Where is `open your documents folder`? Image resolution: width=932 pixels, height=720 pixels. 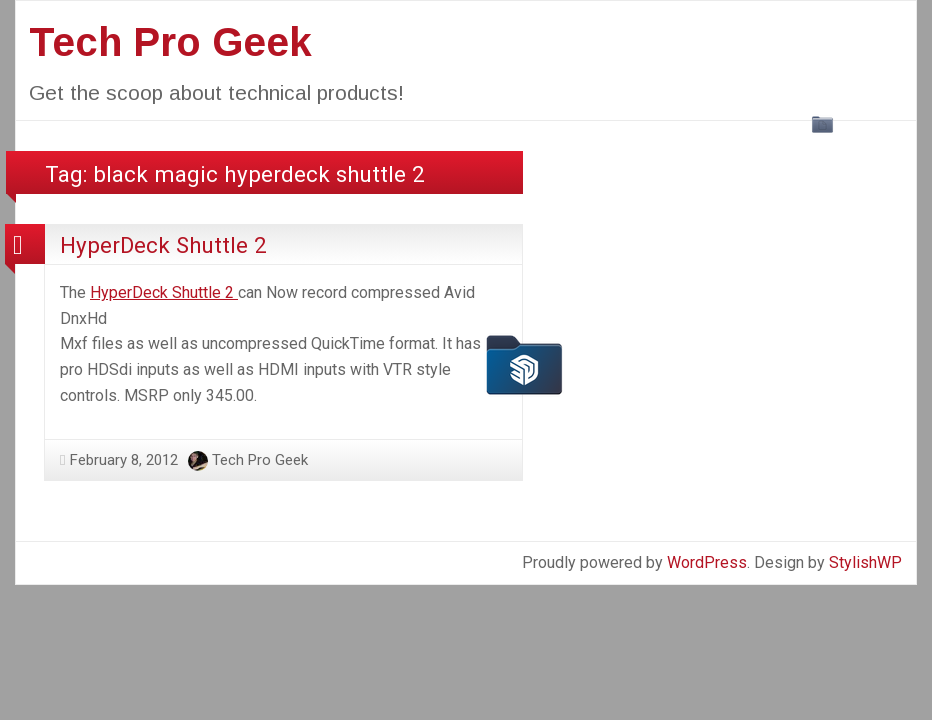
open your documents folder is located at coordinates (822, 124).